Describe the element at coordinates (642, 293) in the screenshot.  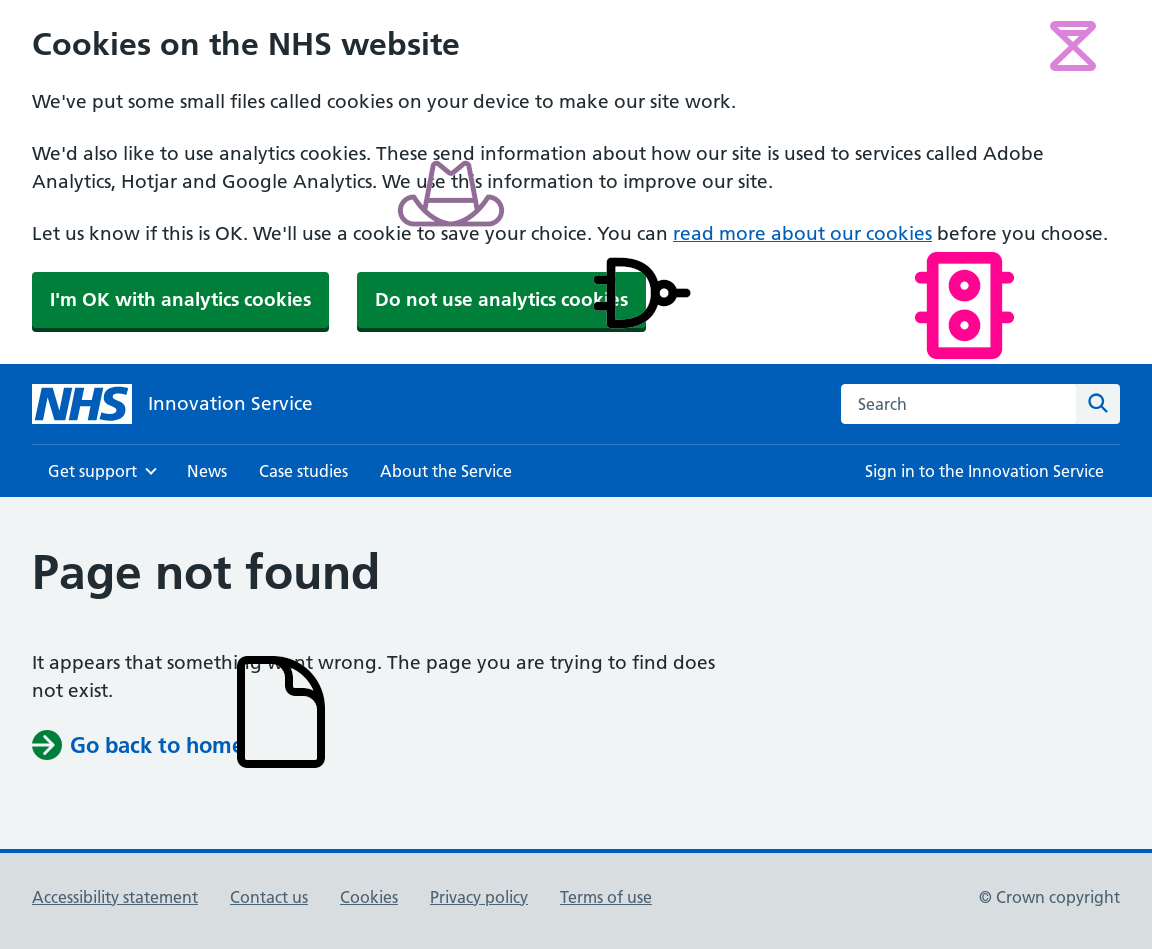
I see `represents a NAND logic gate in circuit design` at that location.